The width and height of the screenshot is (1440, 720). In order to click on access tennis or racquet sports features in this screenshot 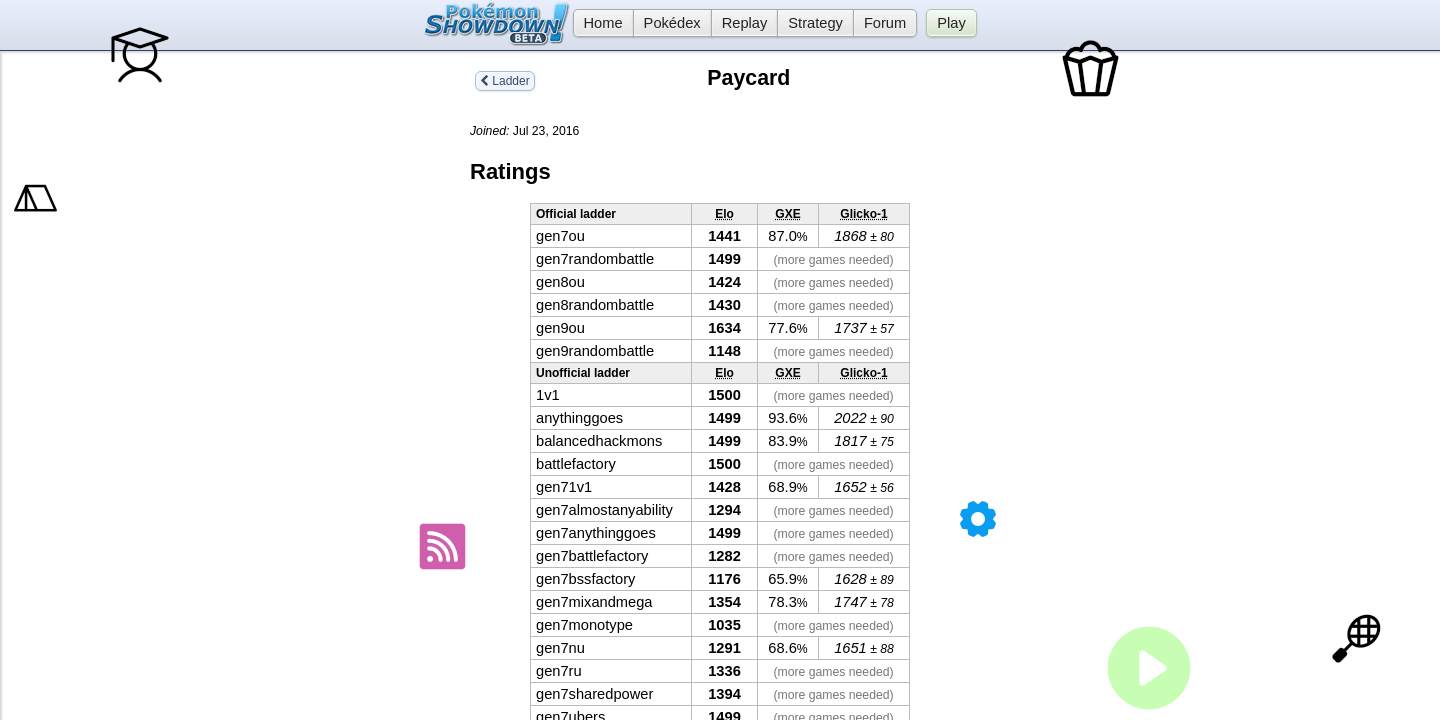, I will do `click(1355, 639)`.